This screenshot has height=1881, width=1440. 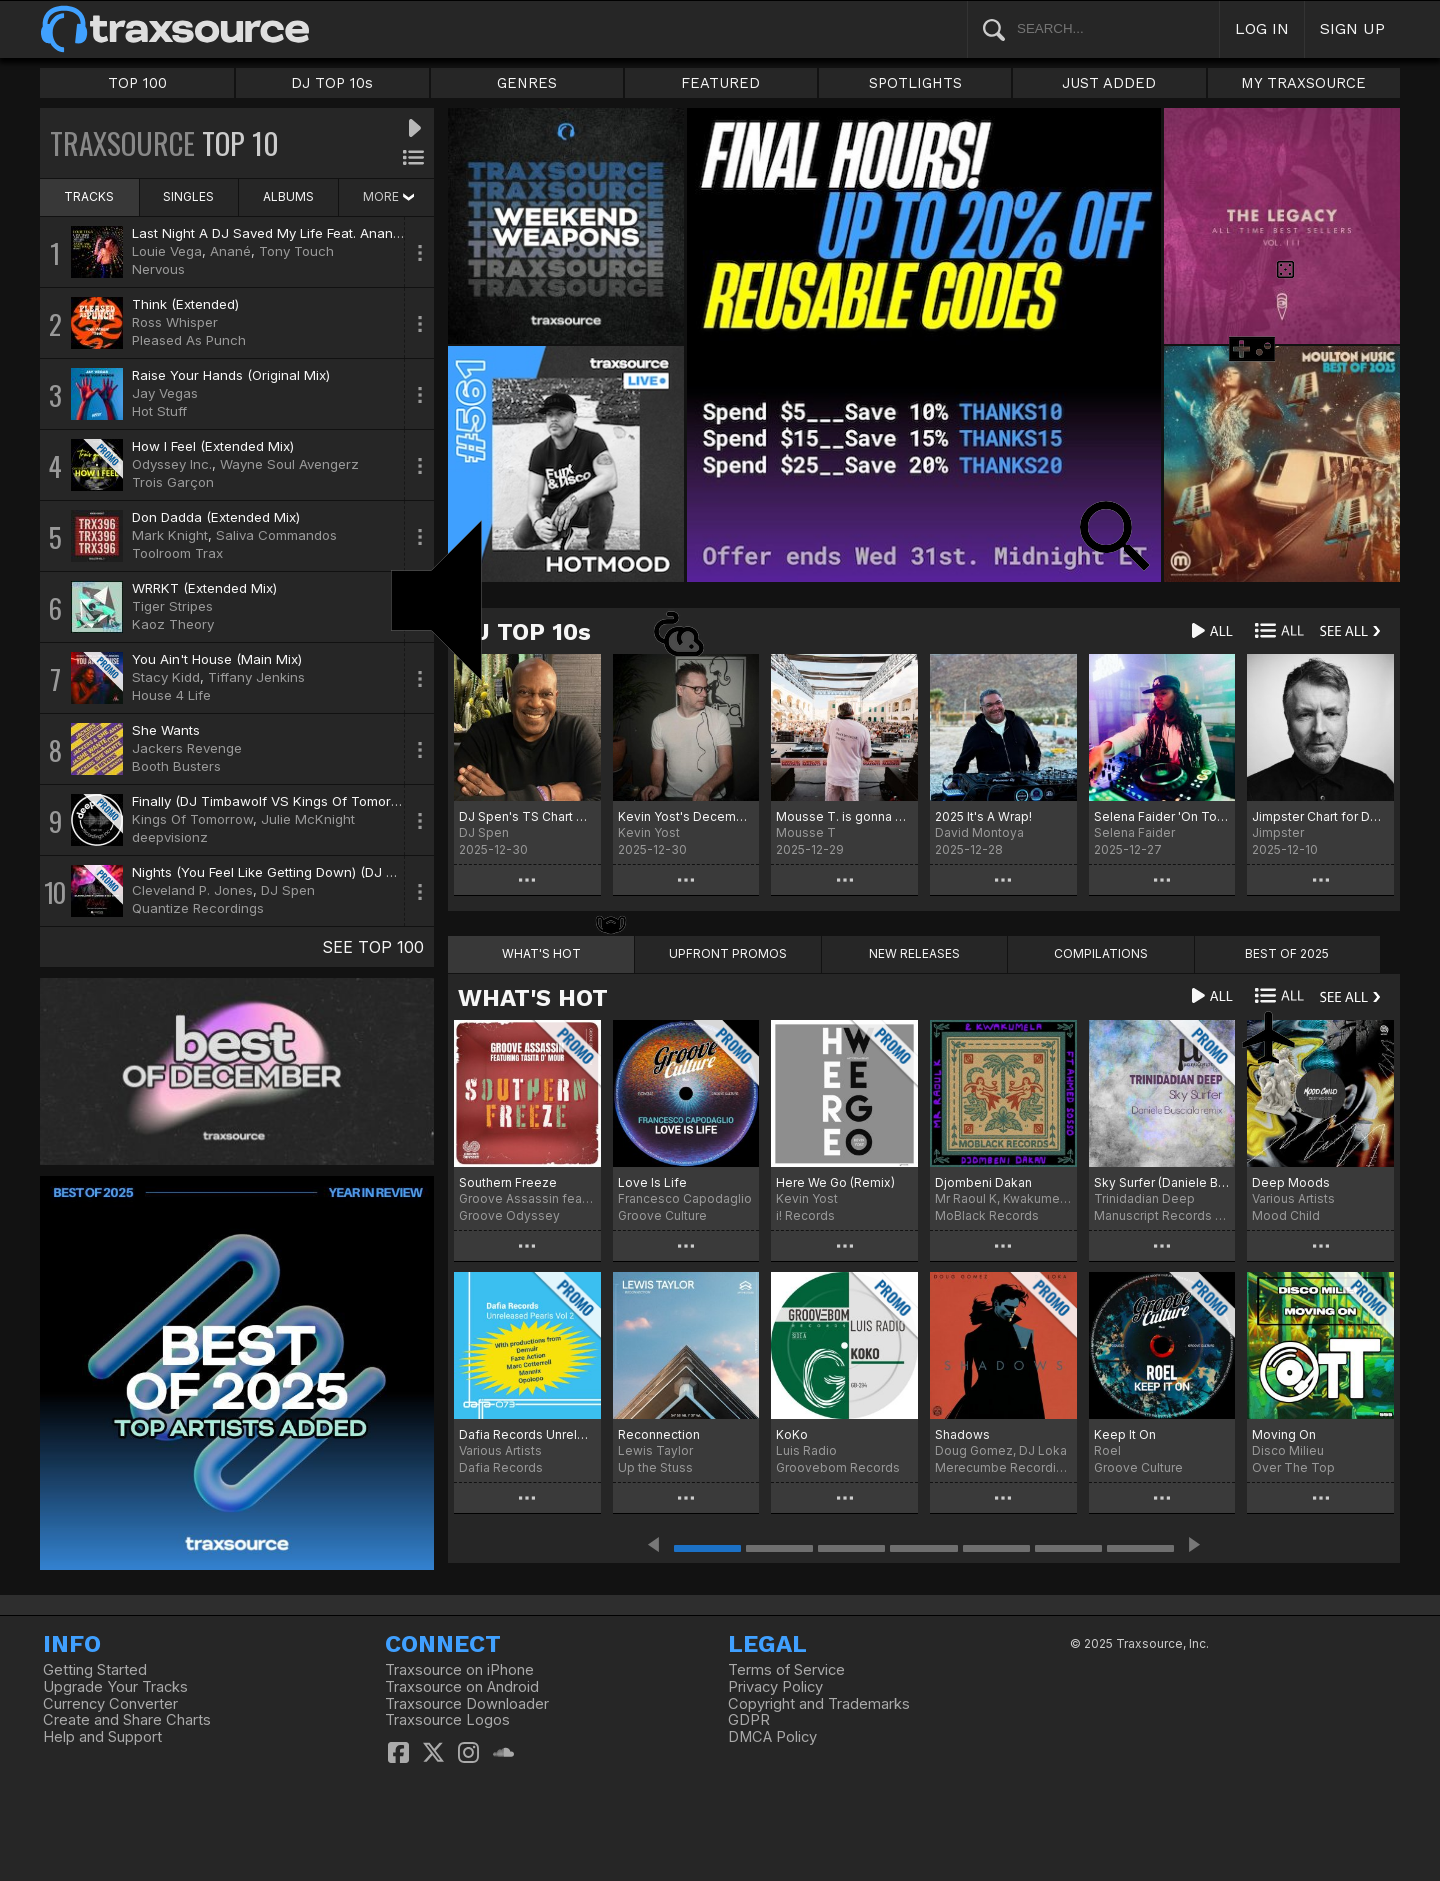 I want to click on access airport or flight information, so click(x=1268, y=1037).